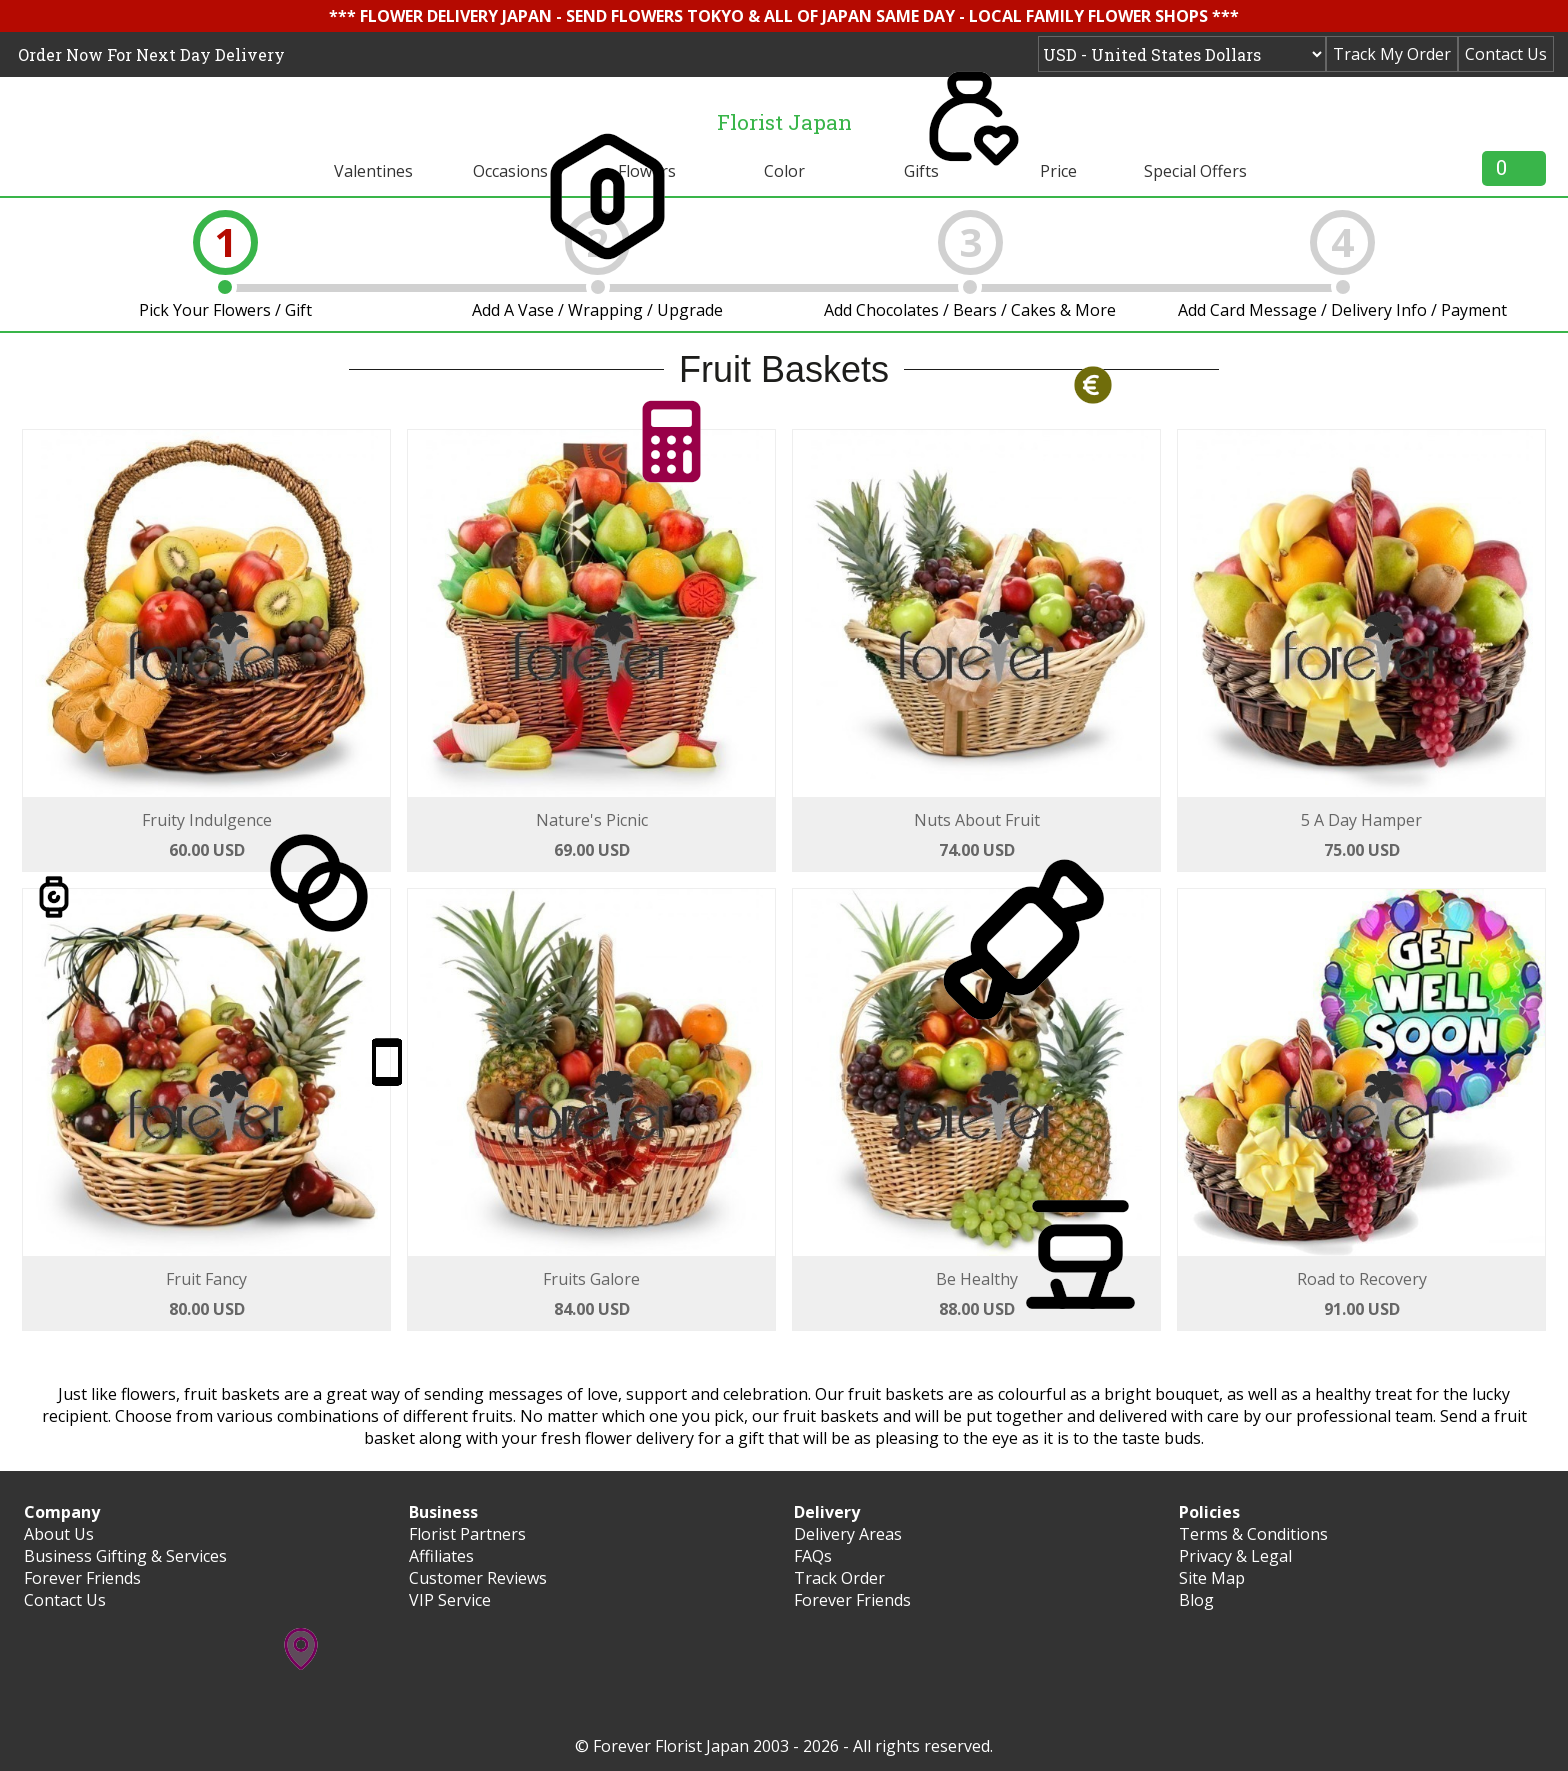 This screenshot has width=1568, height=1771. I want to click on indicates an "O" option or category in a hexagonal badge, so click(607, 196).